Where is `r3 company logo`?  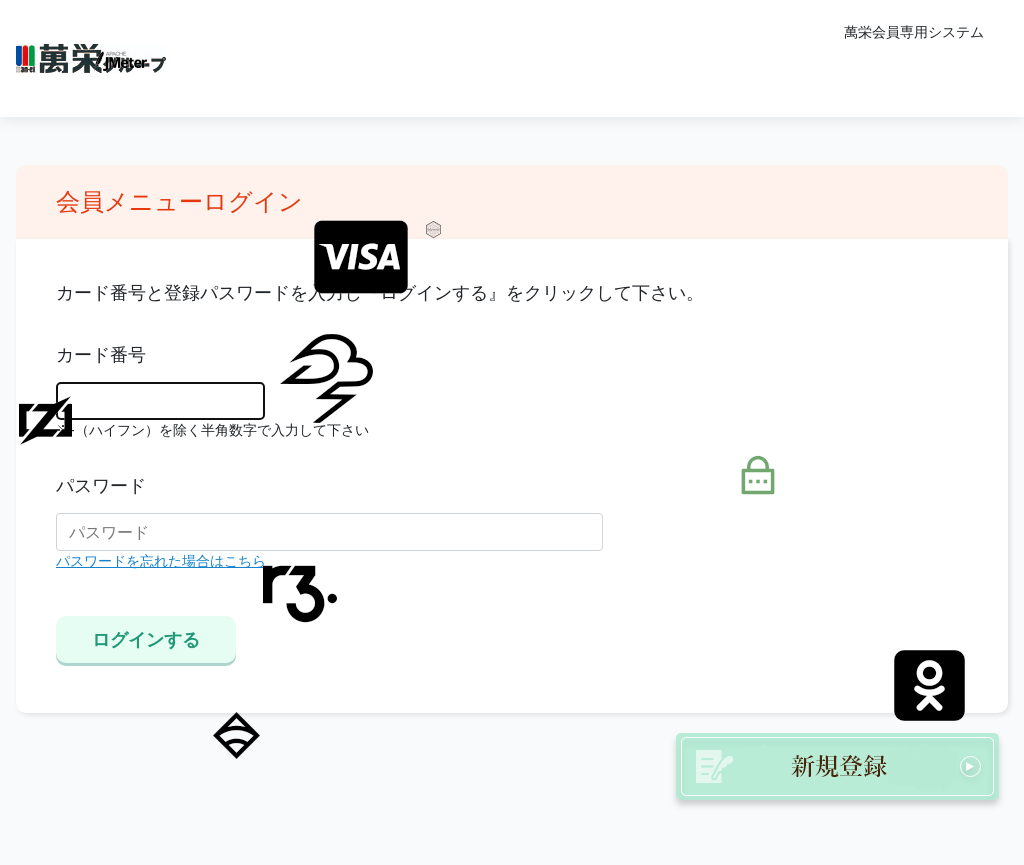 r3 company logo is located at coordinates (300, 594).